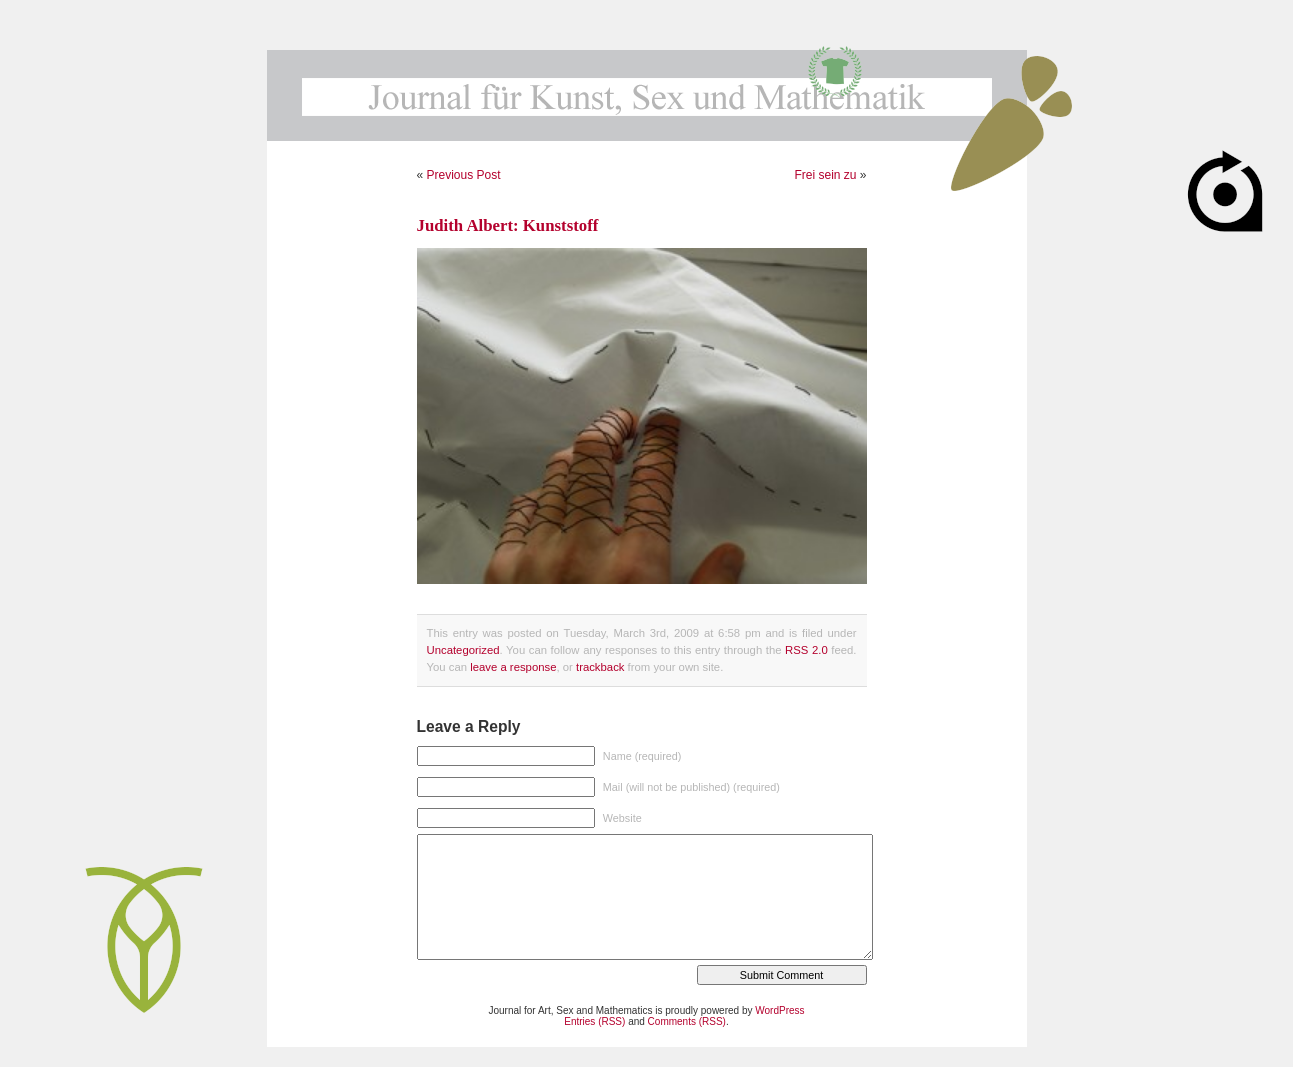 The image size is (1293, 1067). I want to click on cockroach labs company logo, so click(144, 940).